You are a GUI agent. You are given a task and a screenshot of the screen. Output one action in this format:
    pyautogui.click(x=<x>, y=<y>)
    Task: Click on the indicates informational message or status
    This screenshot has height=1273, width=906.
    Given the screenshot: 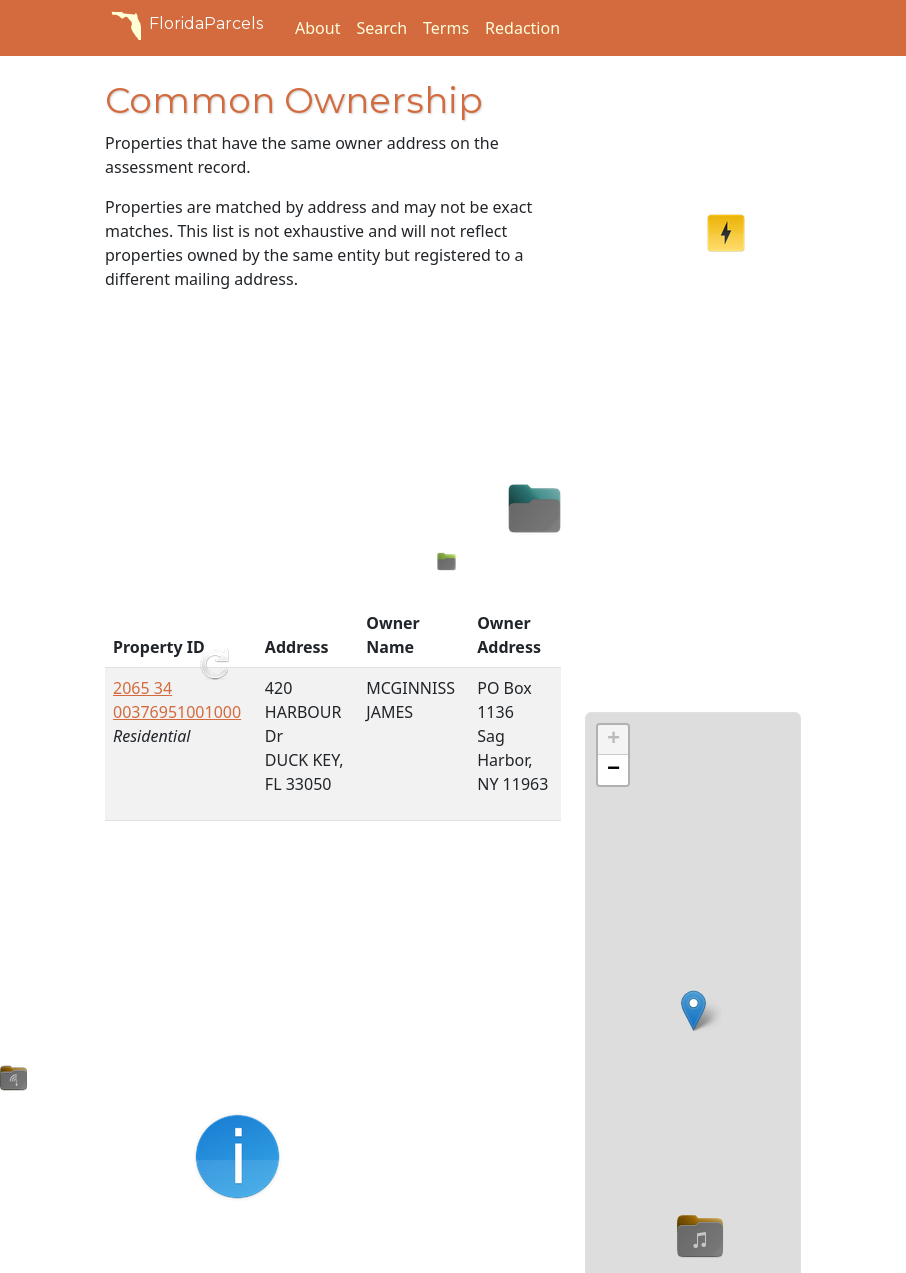 What is the action you would take?
    pyautogui.click(x=237, y=1156)
    